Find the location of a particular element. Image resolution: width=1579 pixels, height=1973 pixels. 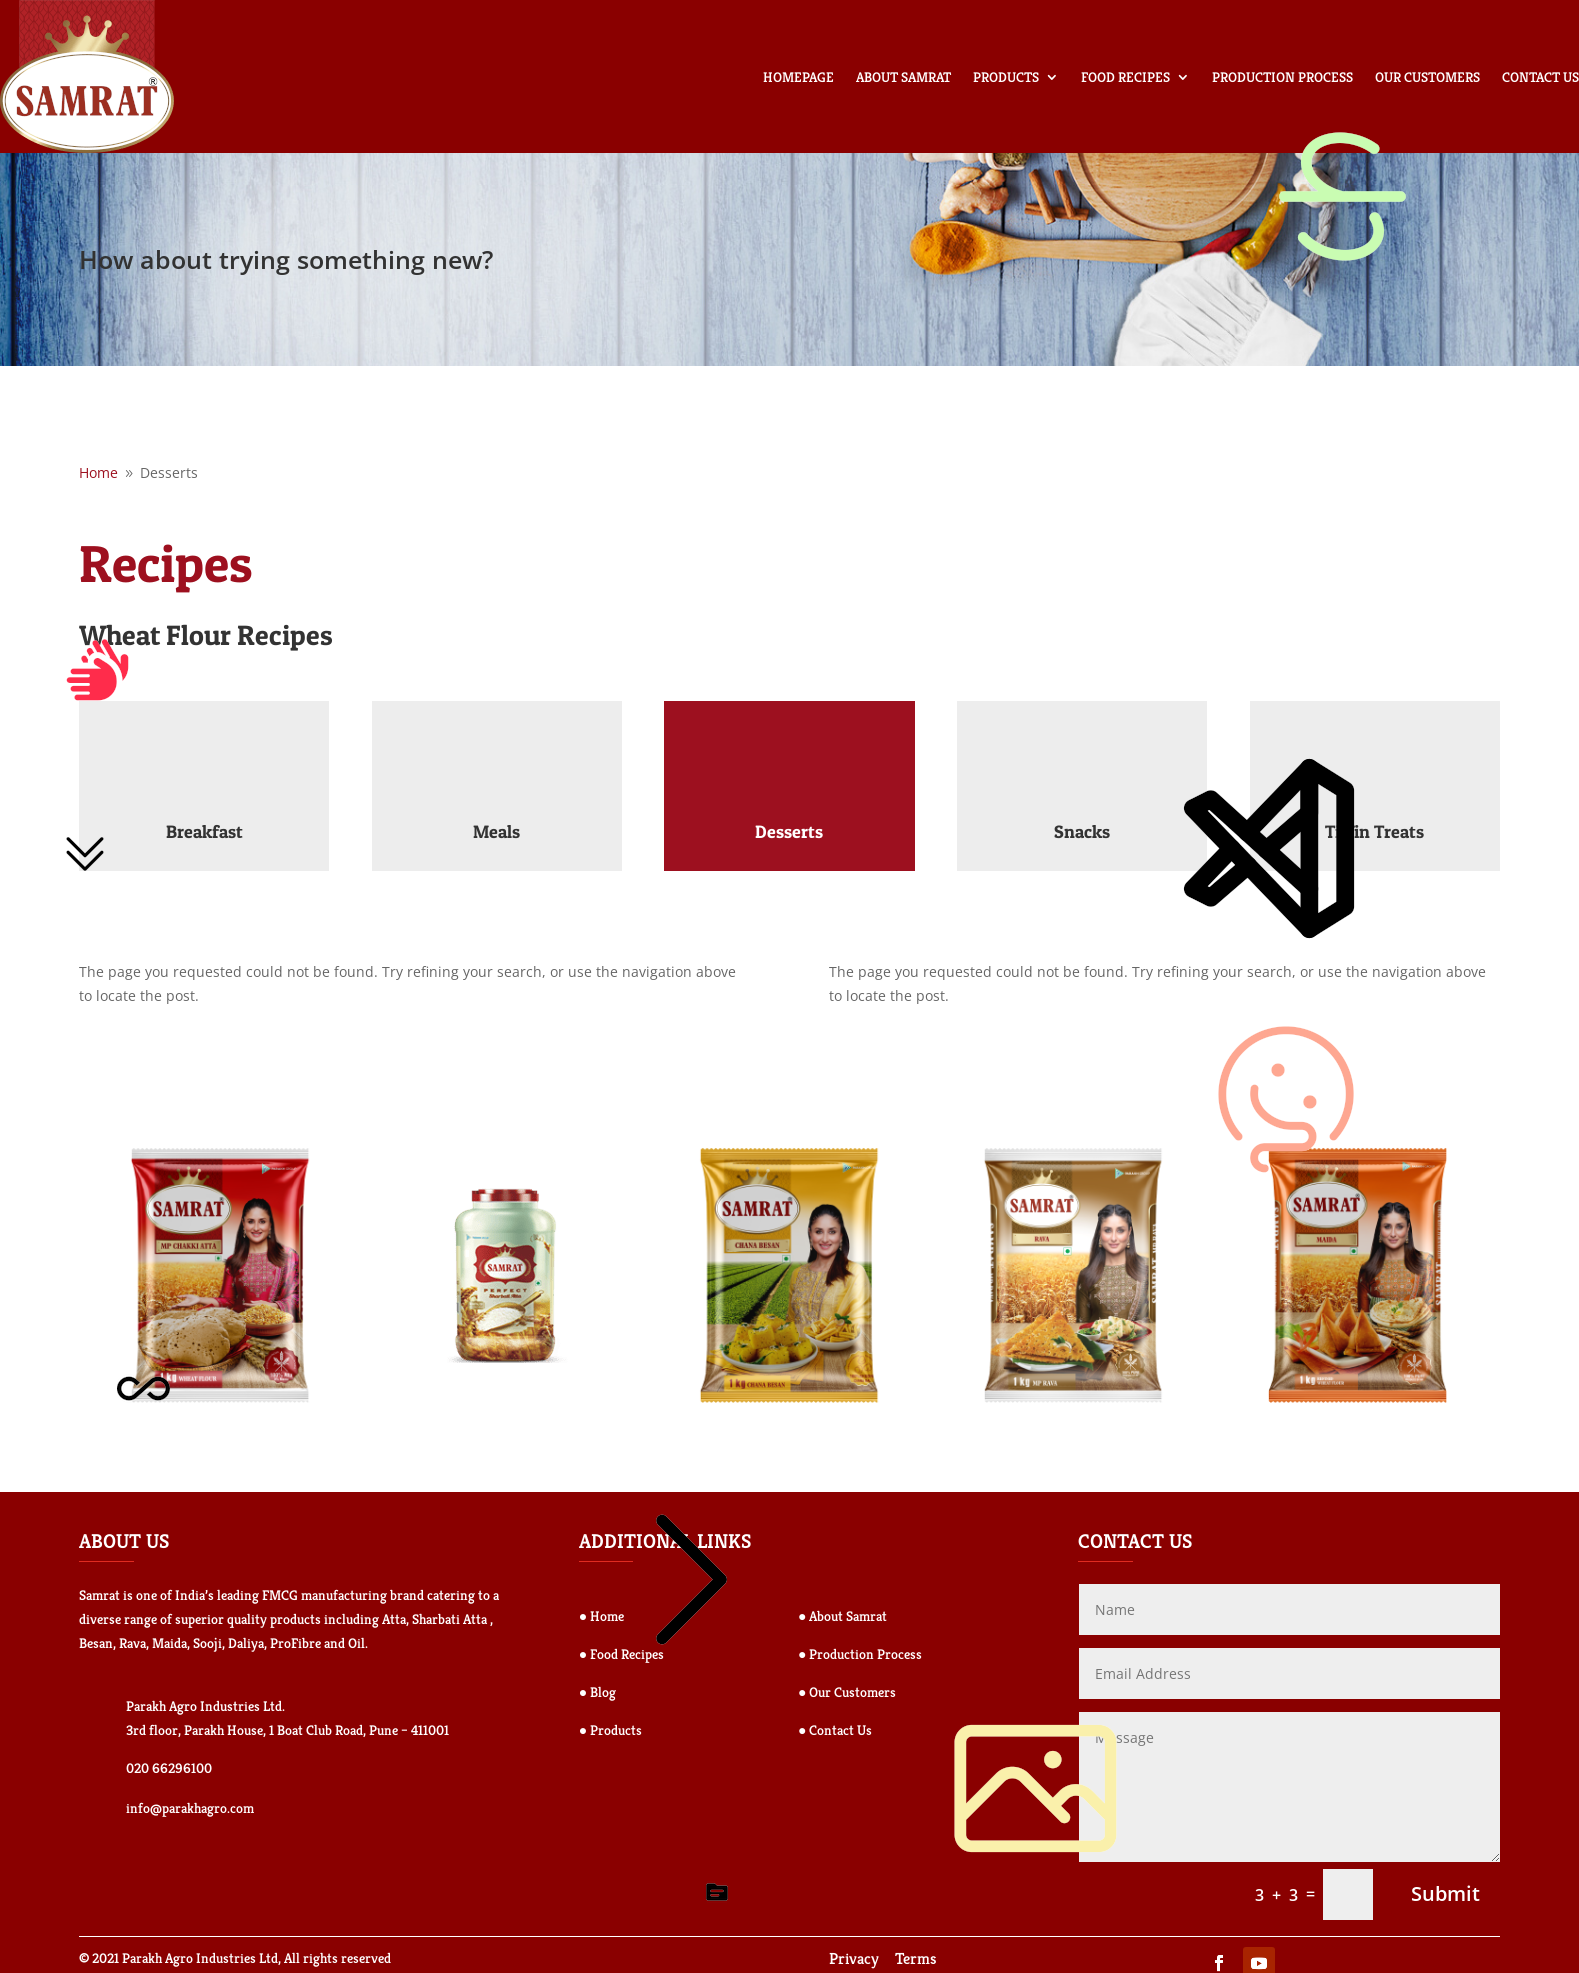

view photo or image is located at coordinates (1035, 1788).